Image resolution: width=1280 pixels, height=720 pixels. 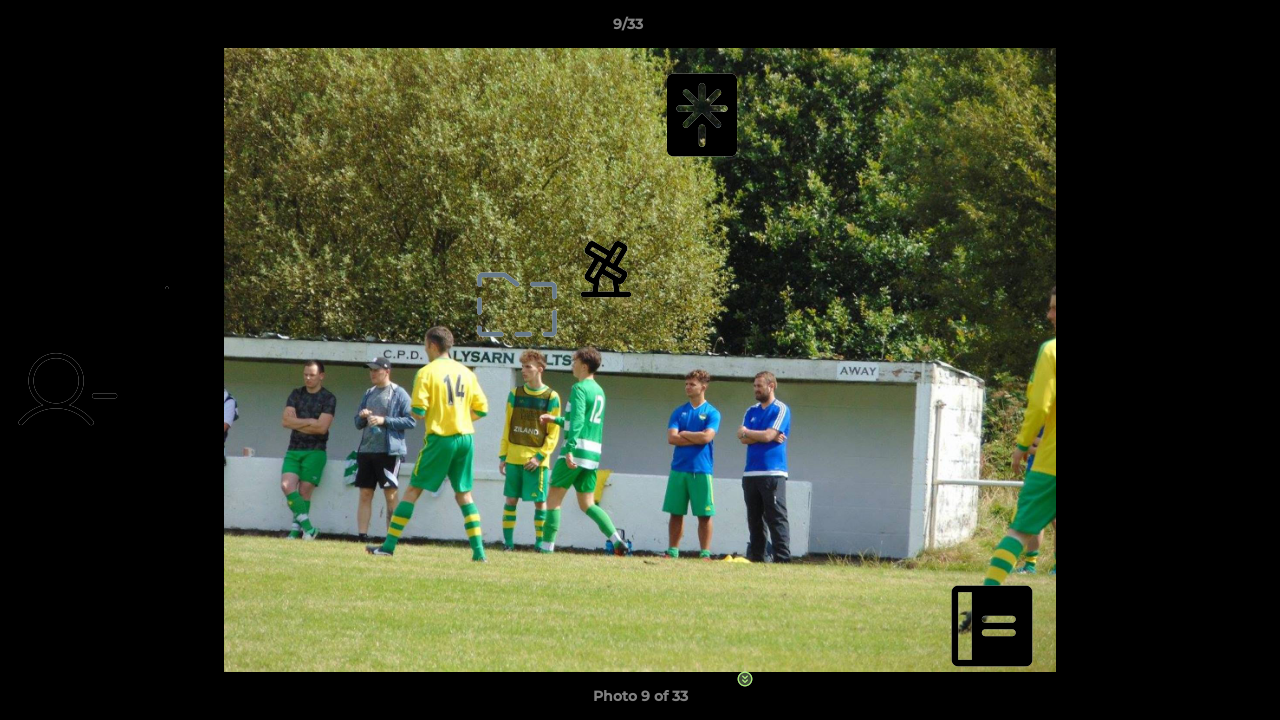 What do you see at coordinates (992, 626) in the screenshot?
I see `open your notebook or notes` at bounding box center [992, 626].